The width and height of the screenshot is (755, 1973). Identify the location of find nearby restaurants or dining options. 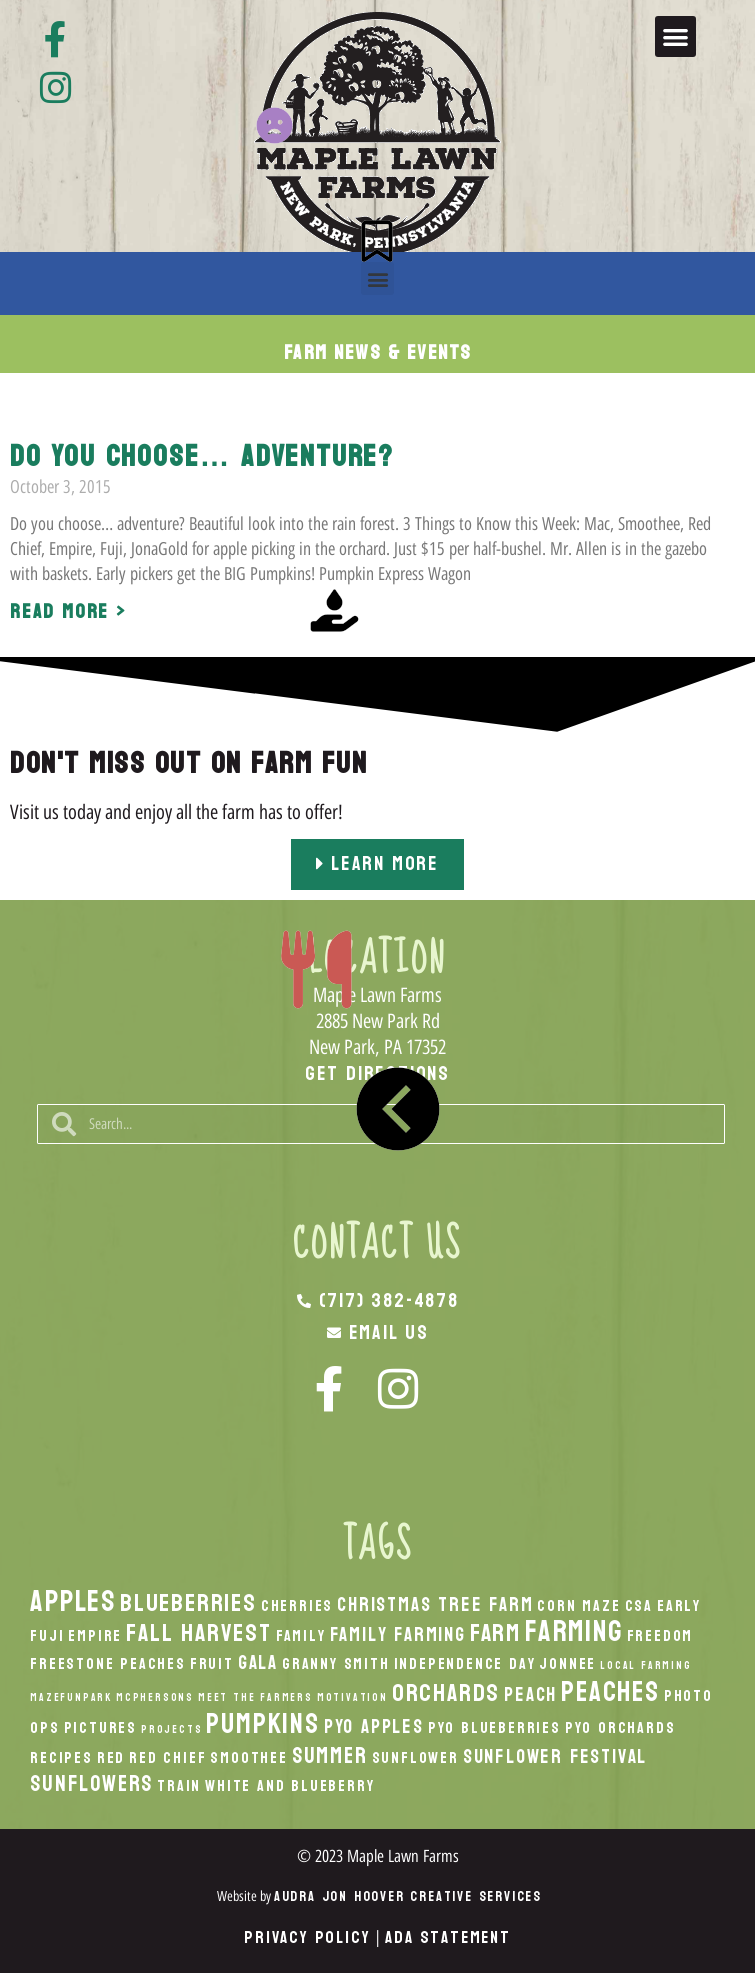
(317, 969).